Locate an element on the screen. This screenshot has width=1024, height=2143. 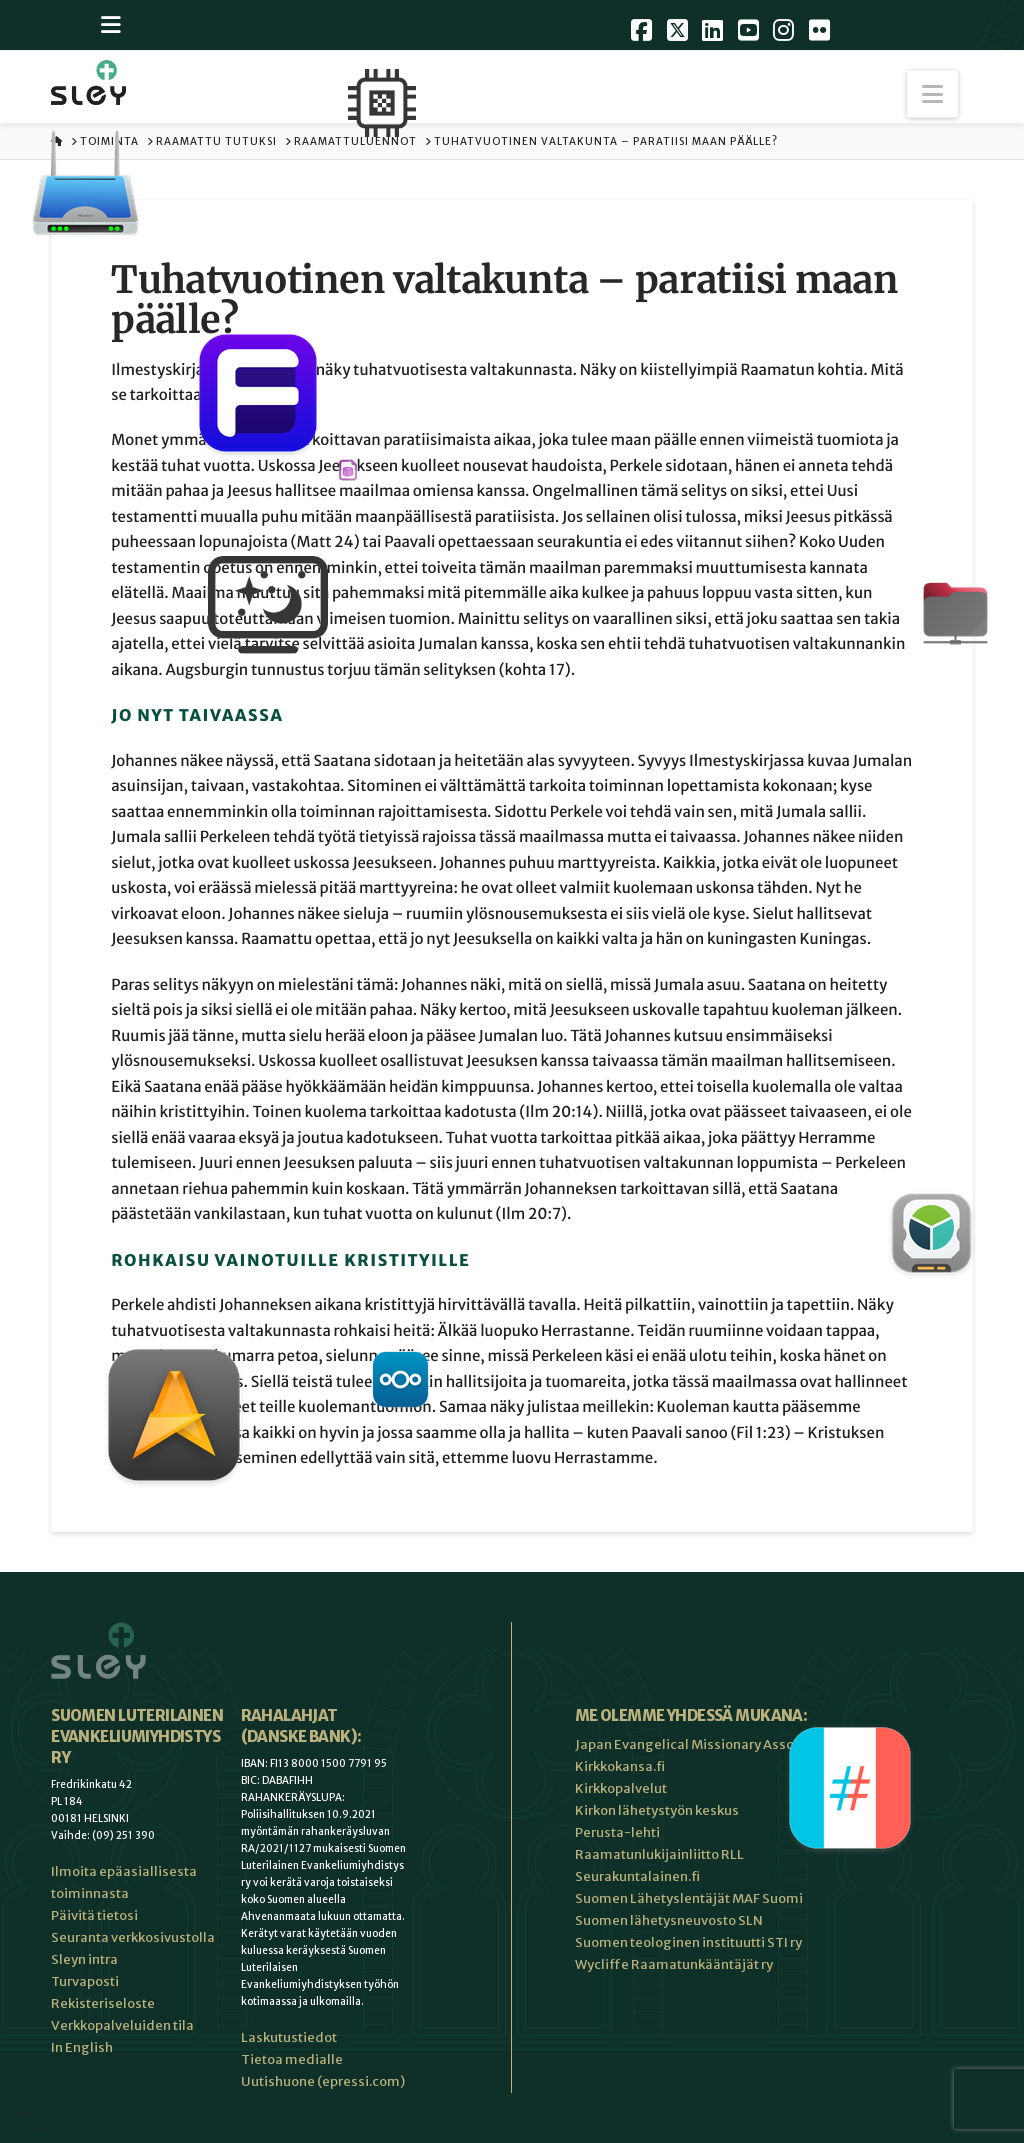
open disk partitioning utility is located at coordinates (931, 1234).